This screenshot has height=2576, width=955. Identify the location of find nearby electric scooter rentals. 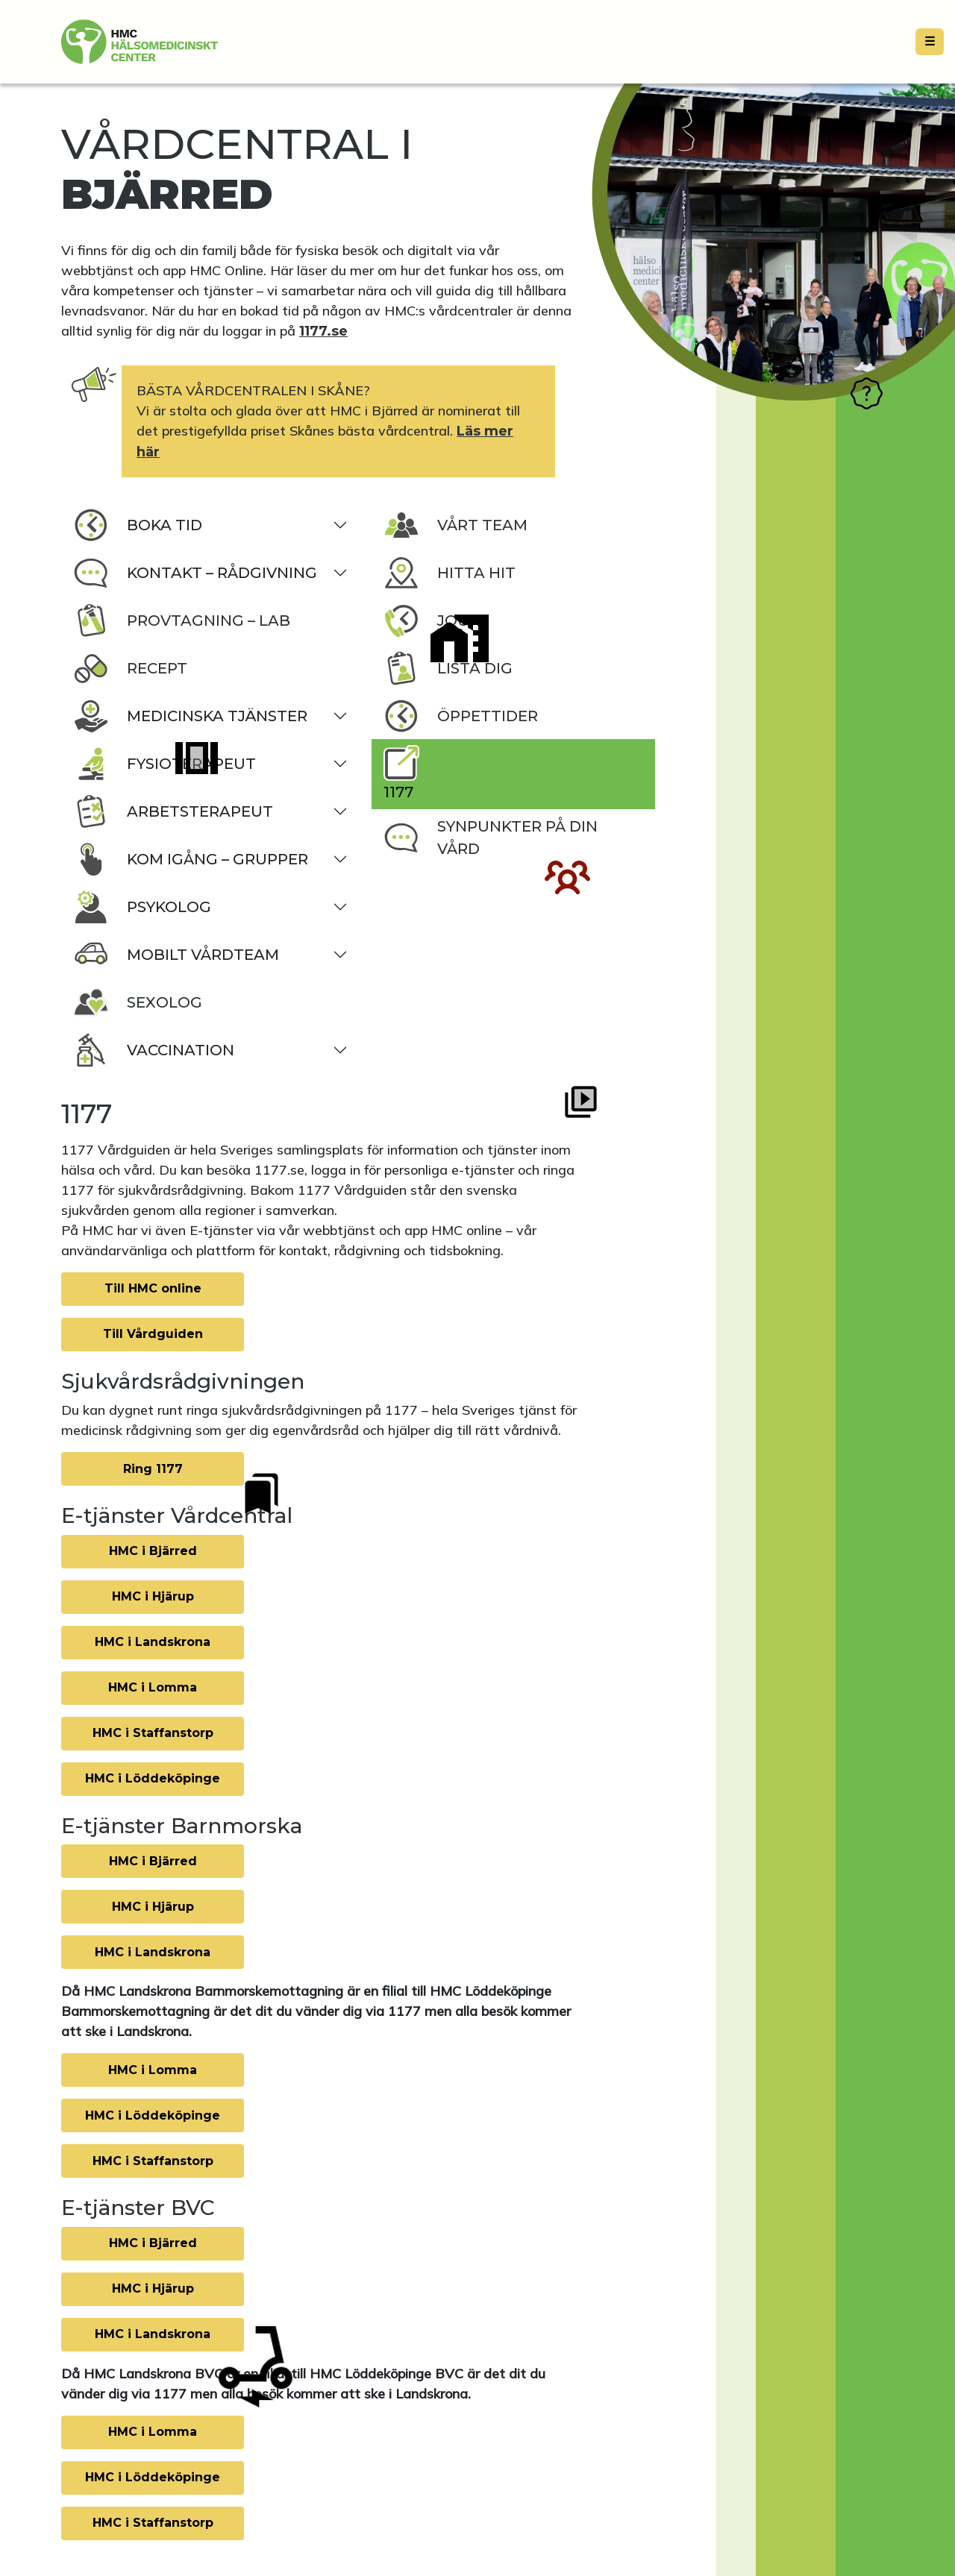
(255, 2366).